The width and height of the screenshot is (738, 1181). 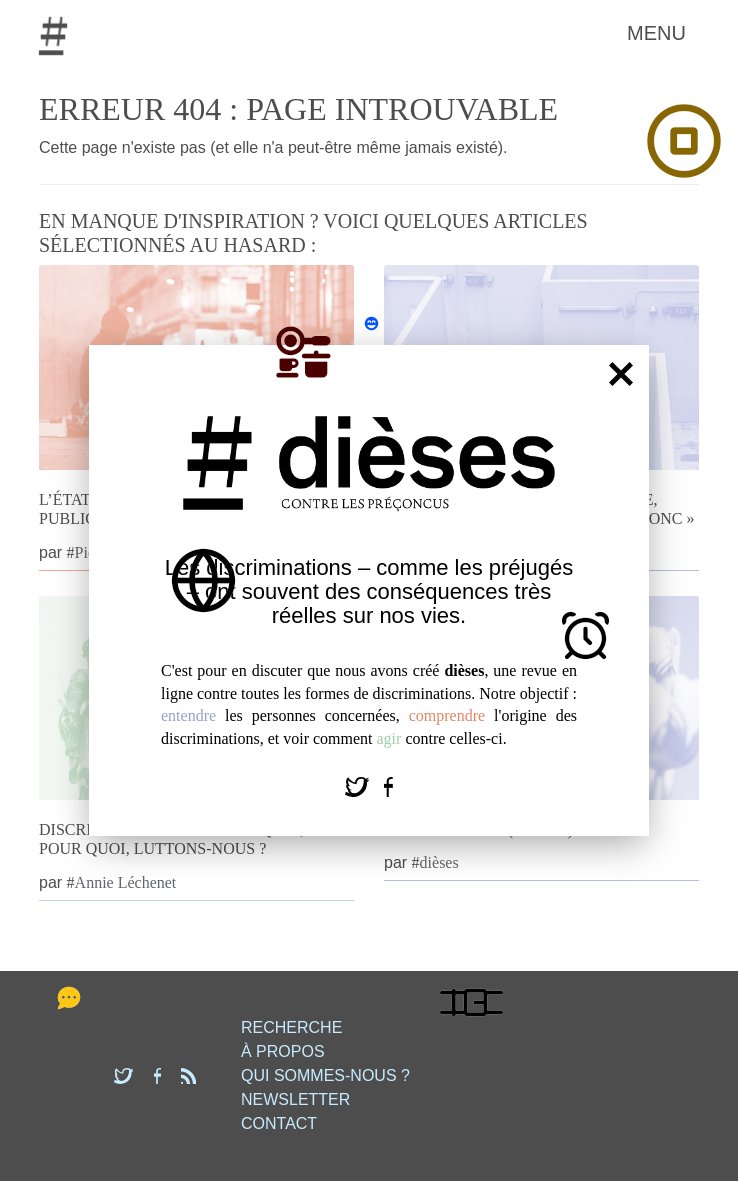 I want to click on adjust belt or strap settings, so click(x=471, y=1002).